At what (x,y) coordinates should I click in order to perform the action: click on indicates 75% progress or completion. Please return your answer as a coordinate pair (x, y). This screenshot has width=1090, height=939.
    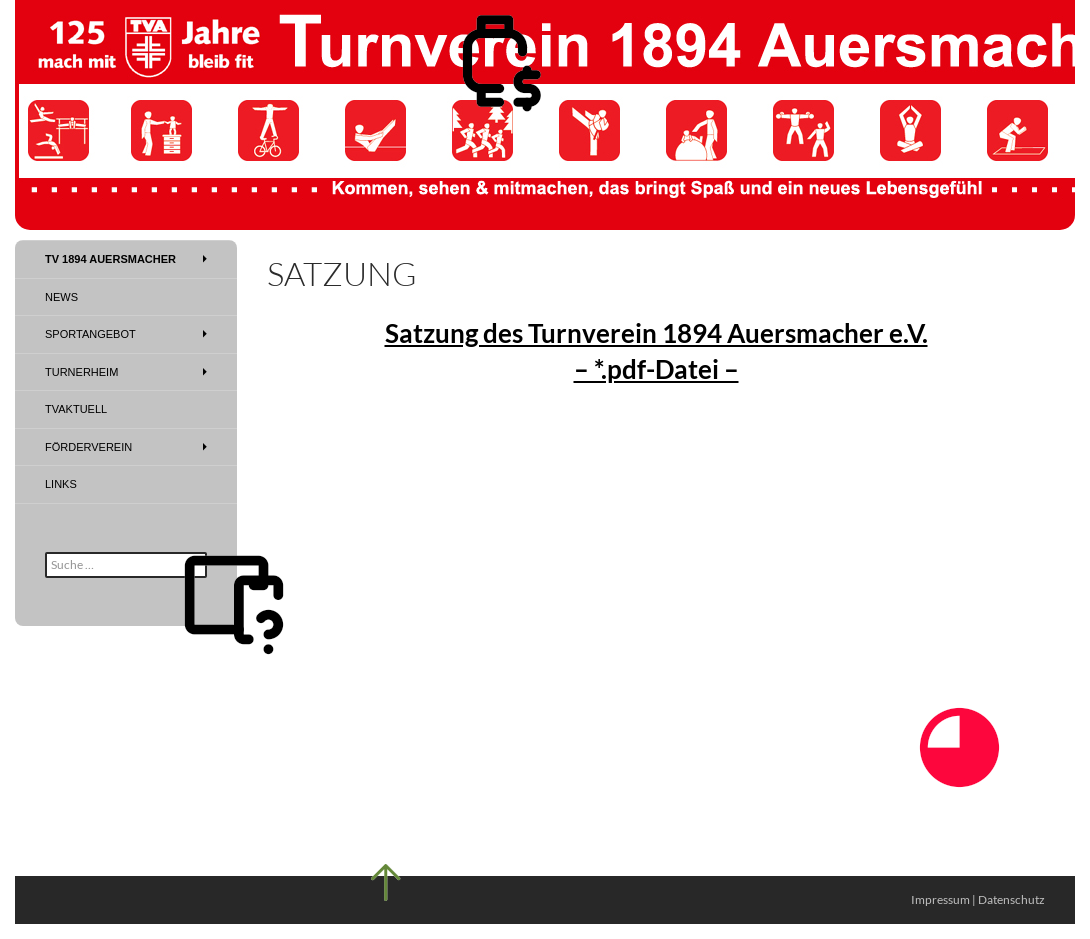
    Looking at the image, I should click on (959, 747).